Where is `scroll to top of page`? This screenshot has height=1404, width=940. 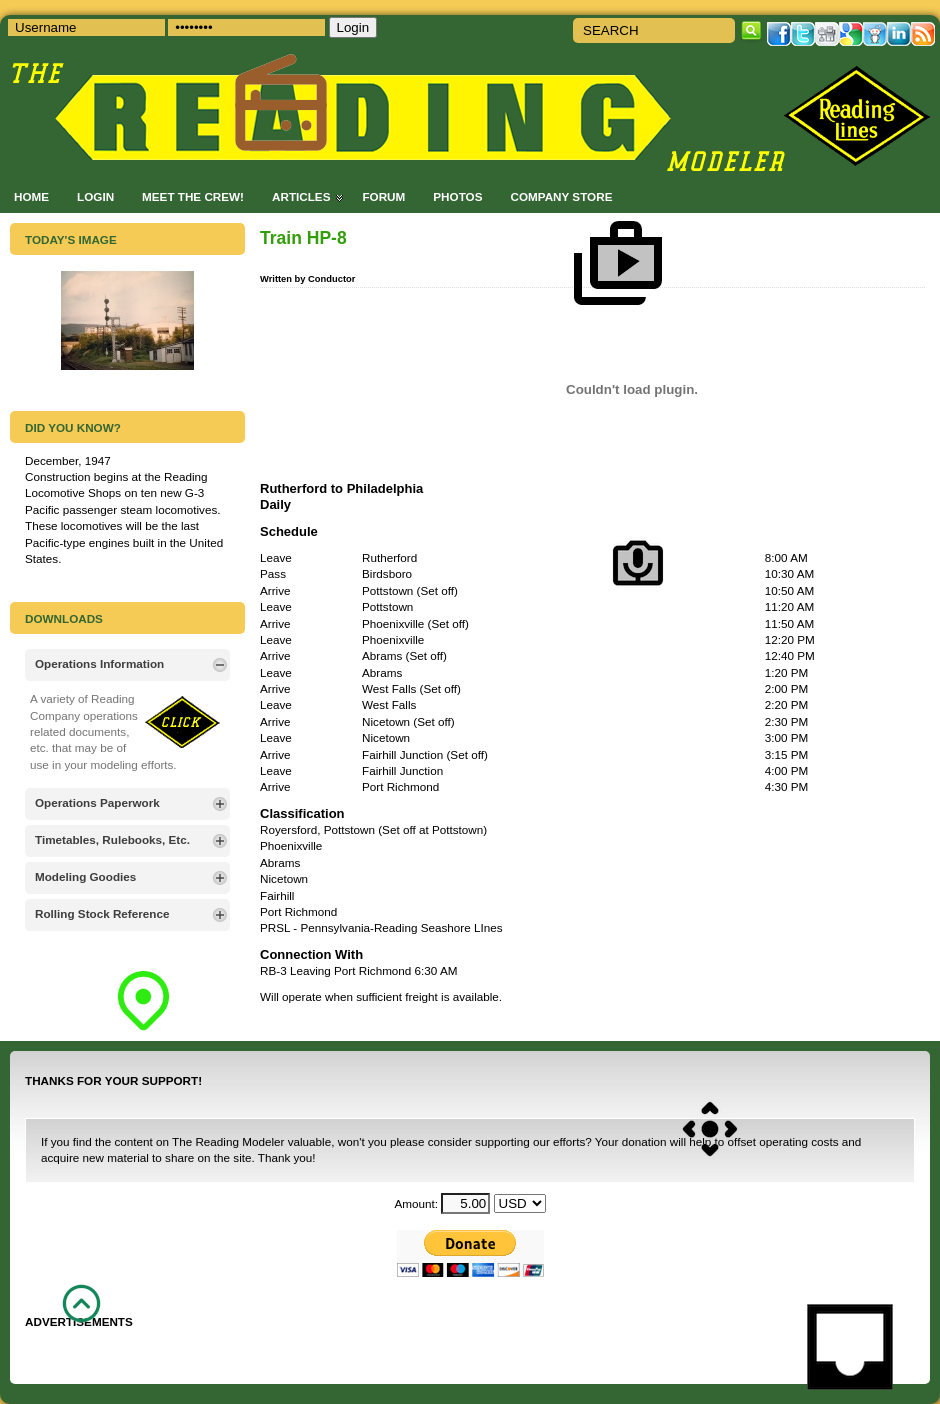 scroll to top of page is located at coordinates (81, 1303).